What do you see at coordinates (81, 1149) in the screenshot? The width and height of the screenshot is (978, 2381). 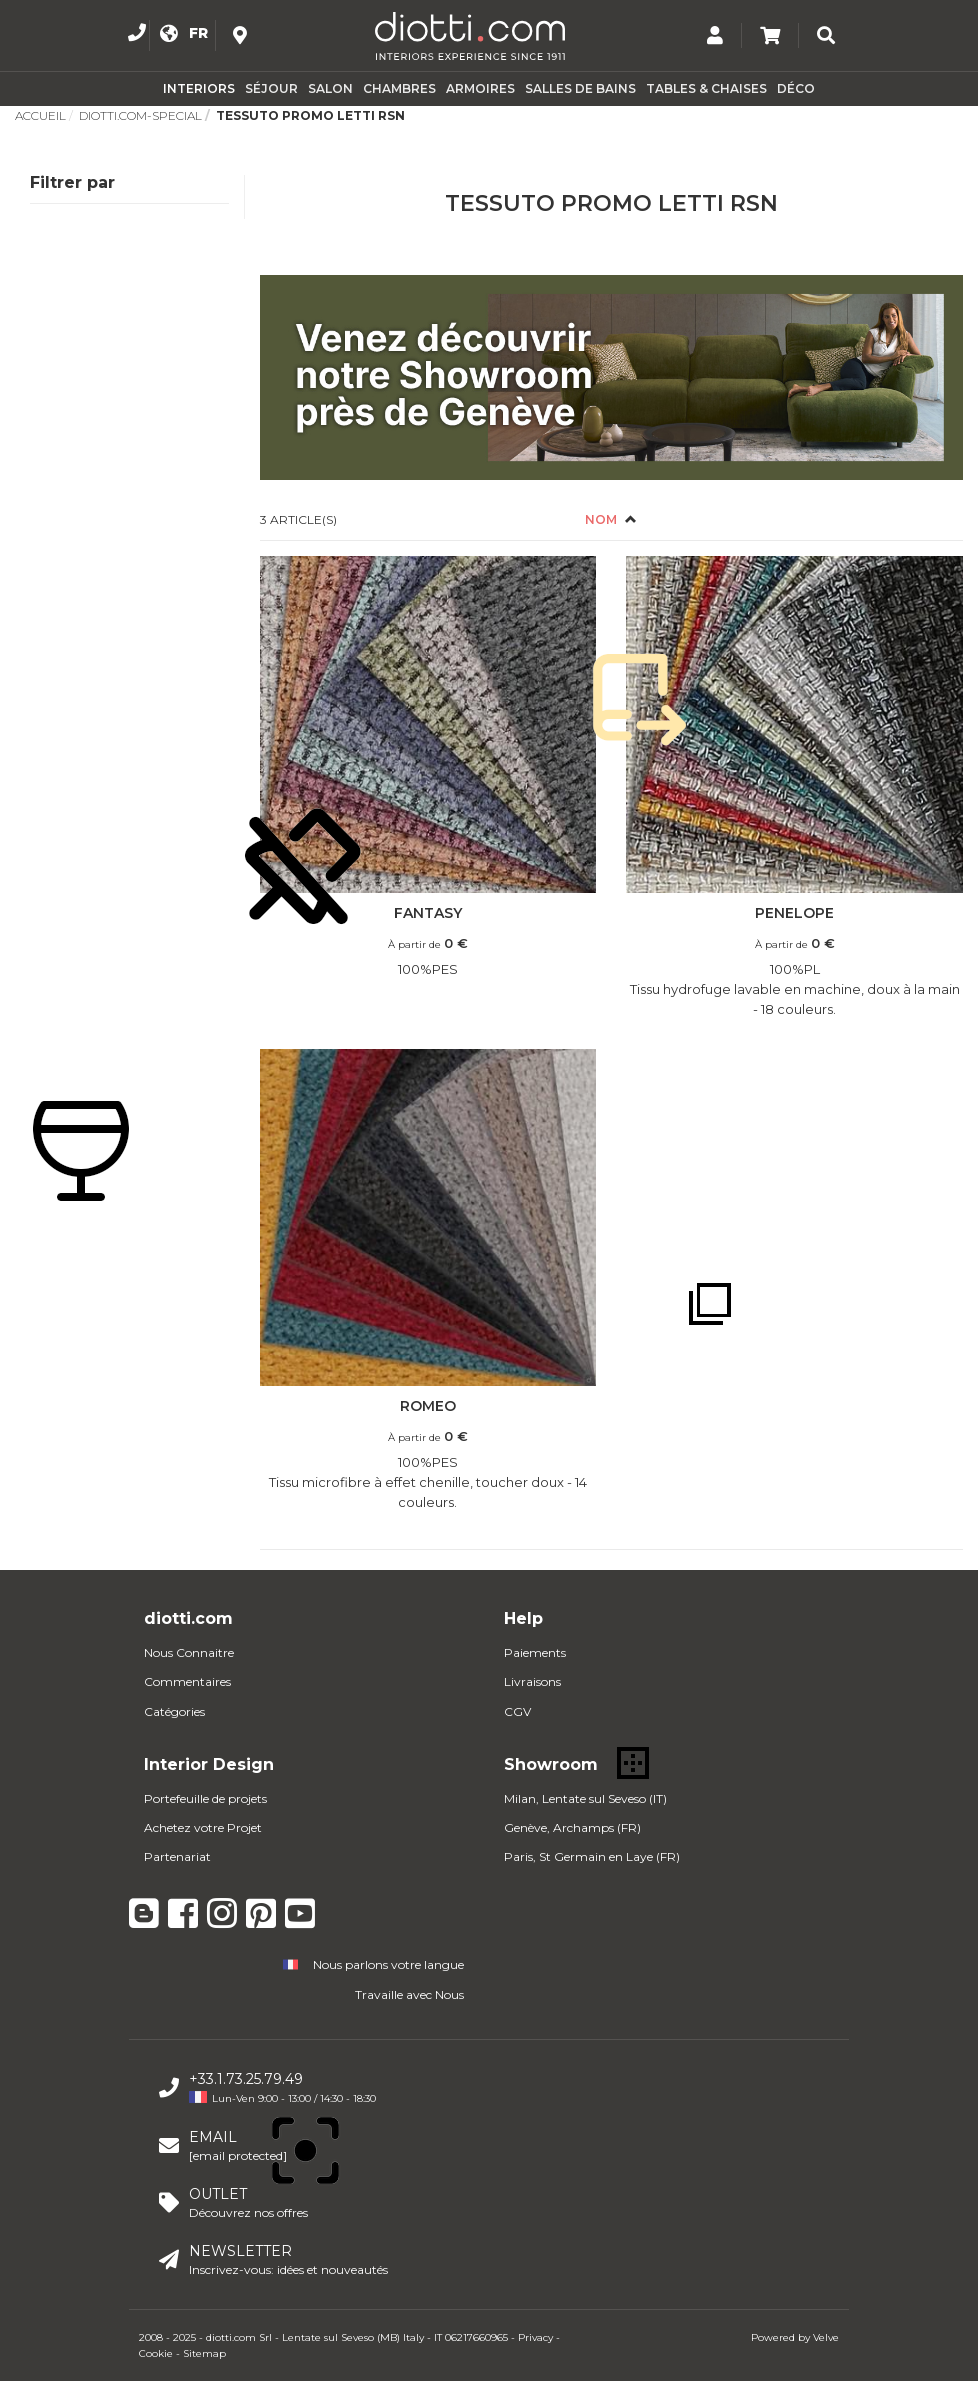 I see `browse wine or spirits menu` at bounding box center [81, 1149].